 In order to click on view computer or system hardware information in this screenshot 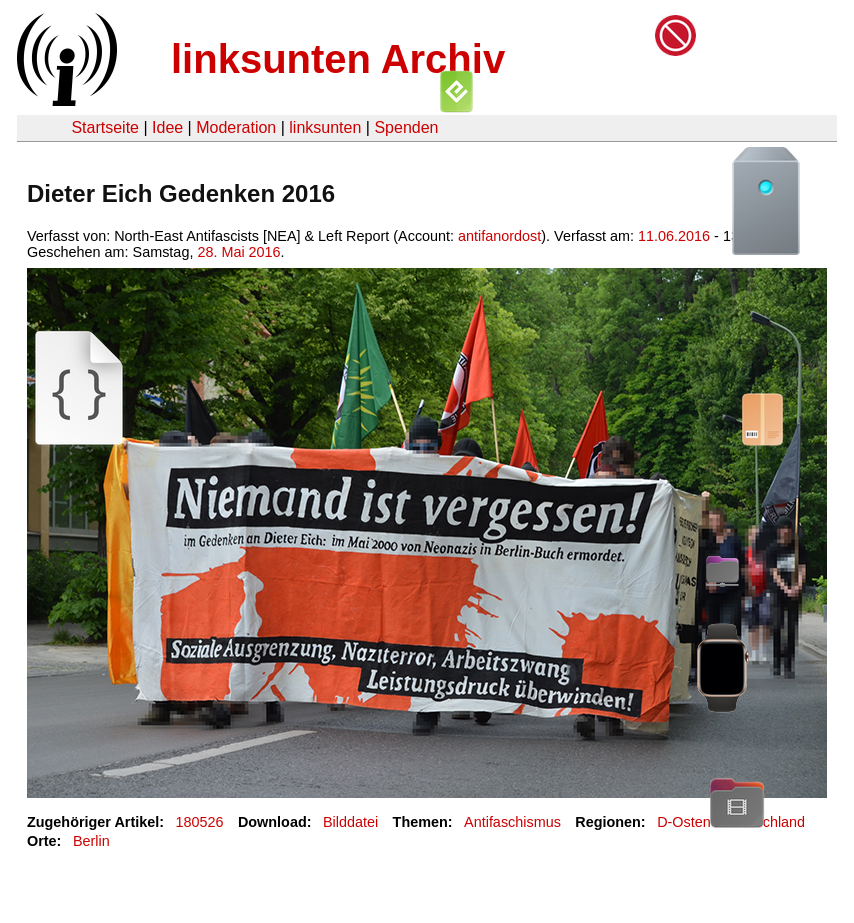, I will do `click(766, 201)`.